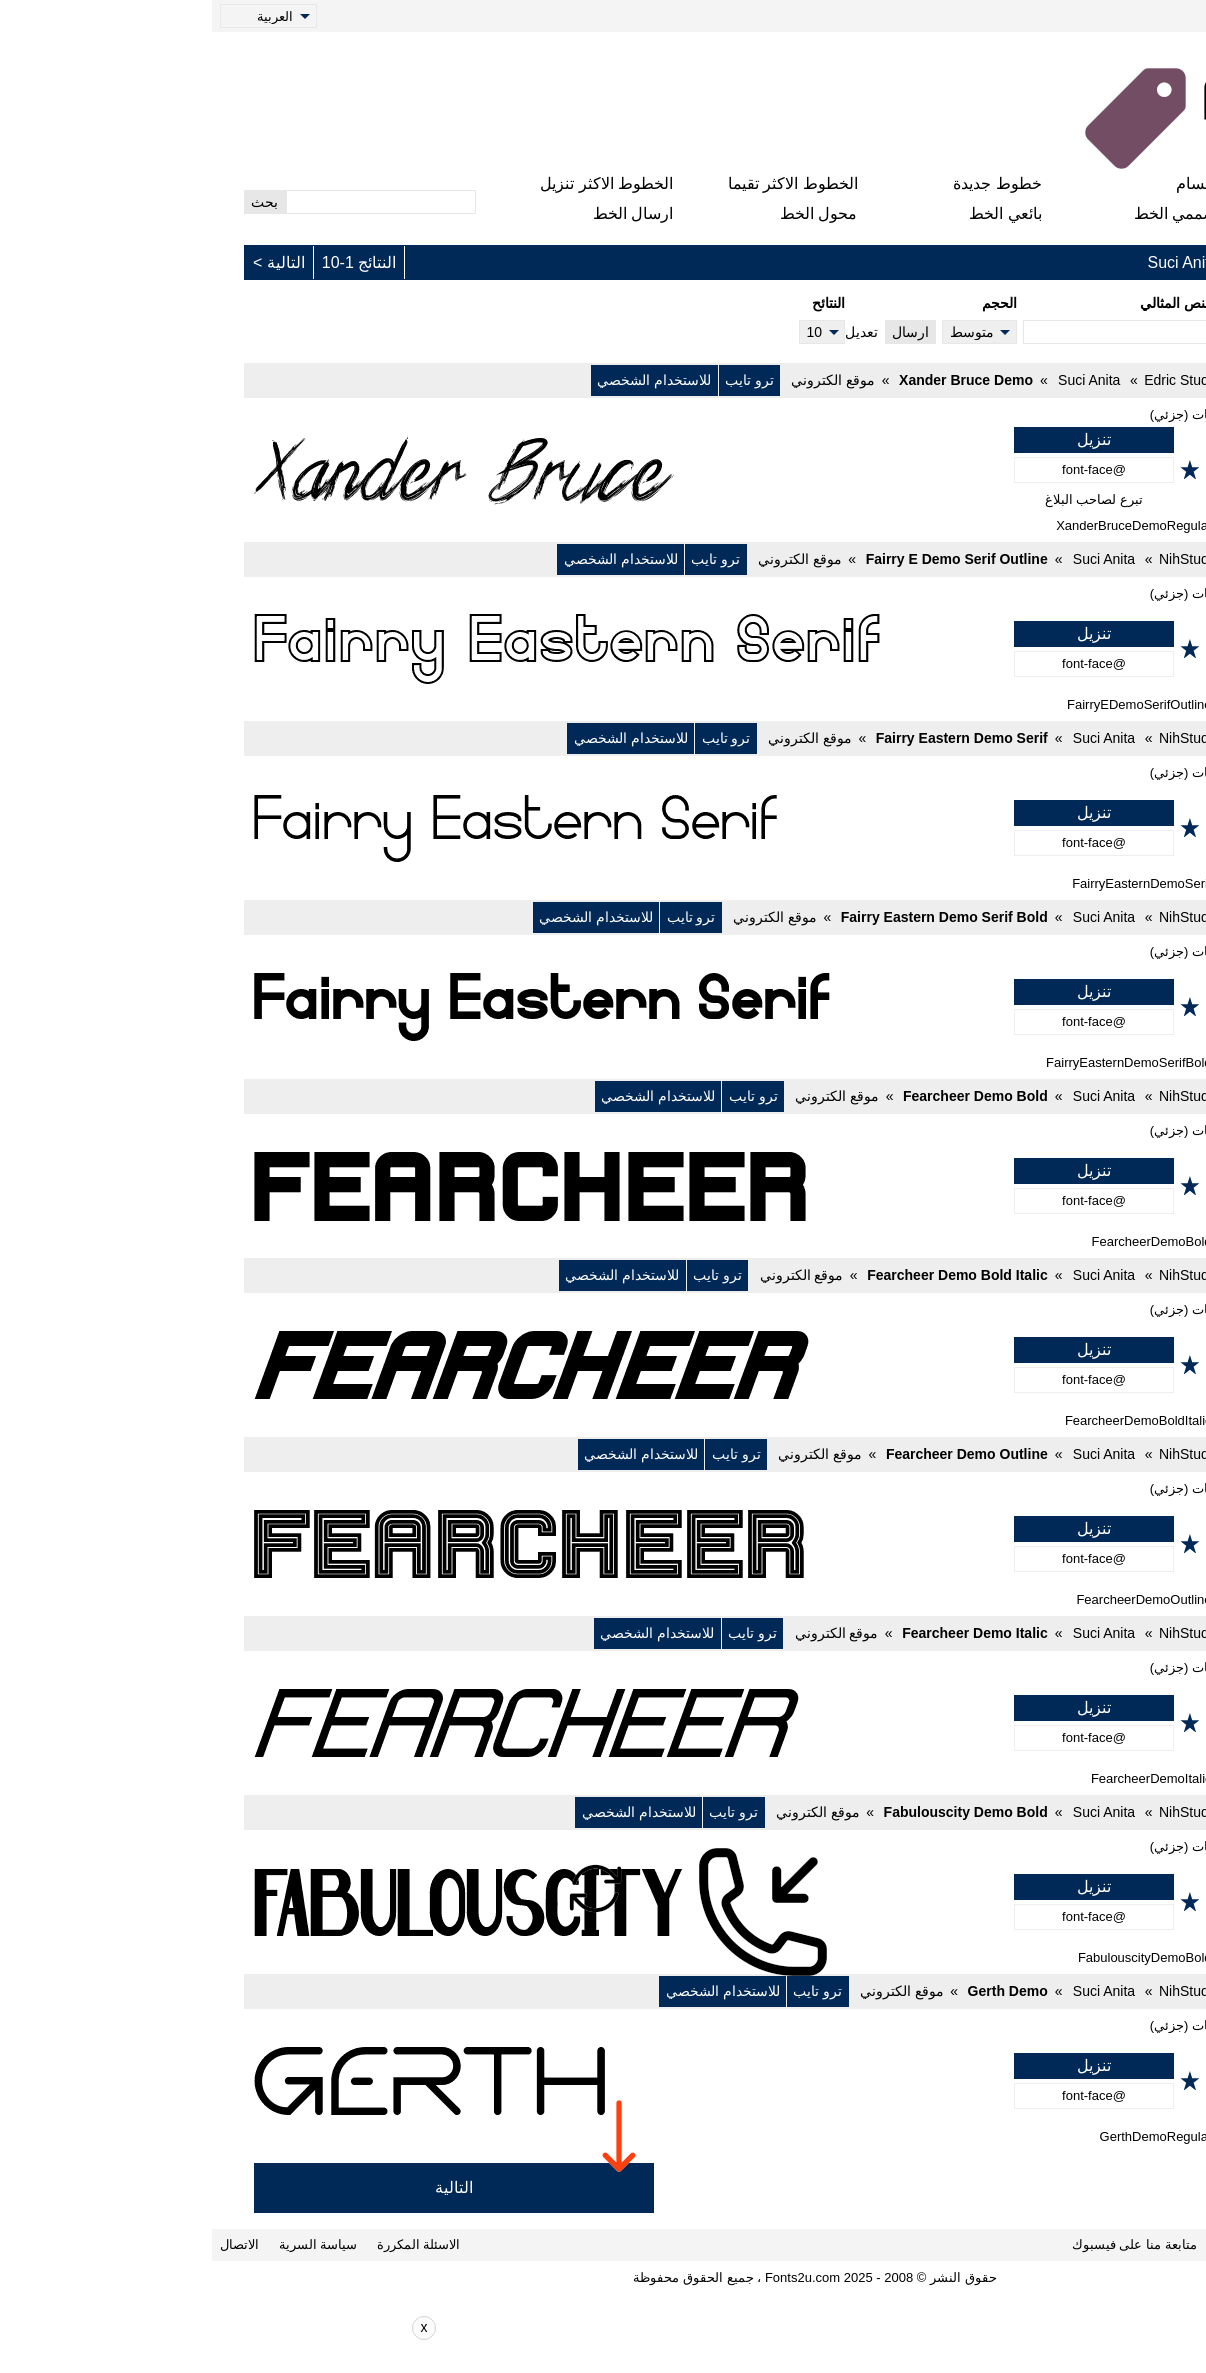  Describe the element at coordinates (619, 2136) in the screenshot. I see `scroll down for more content` at that location.